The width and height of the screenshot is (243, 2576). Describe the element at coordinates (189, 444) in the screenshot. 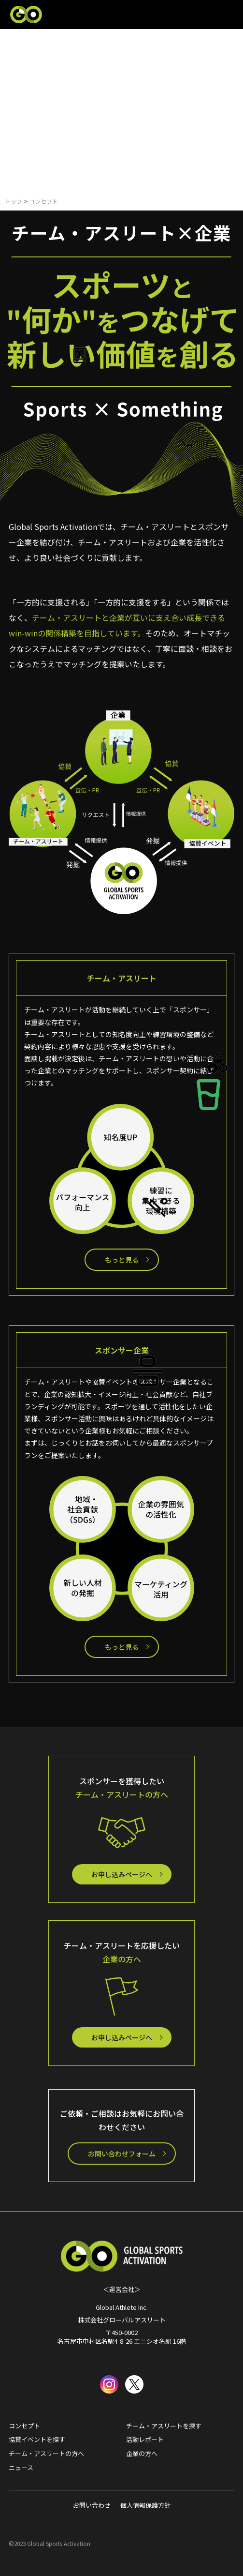

I see `hide password or sensitive content` at that location.